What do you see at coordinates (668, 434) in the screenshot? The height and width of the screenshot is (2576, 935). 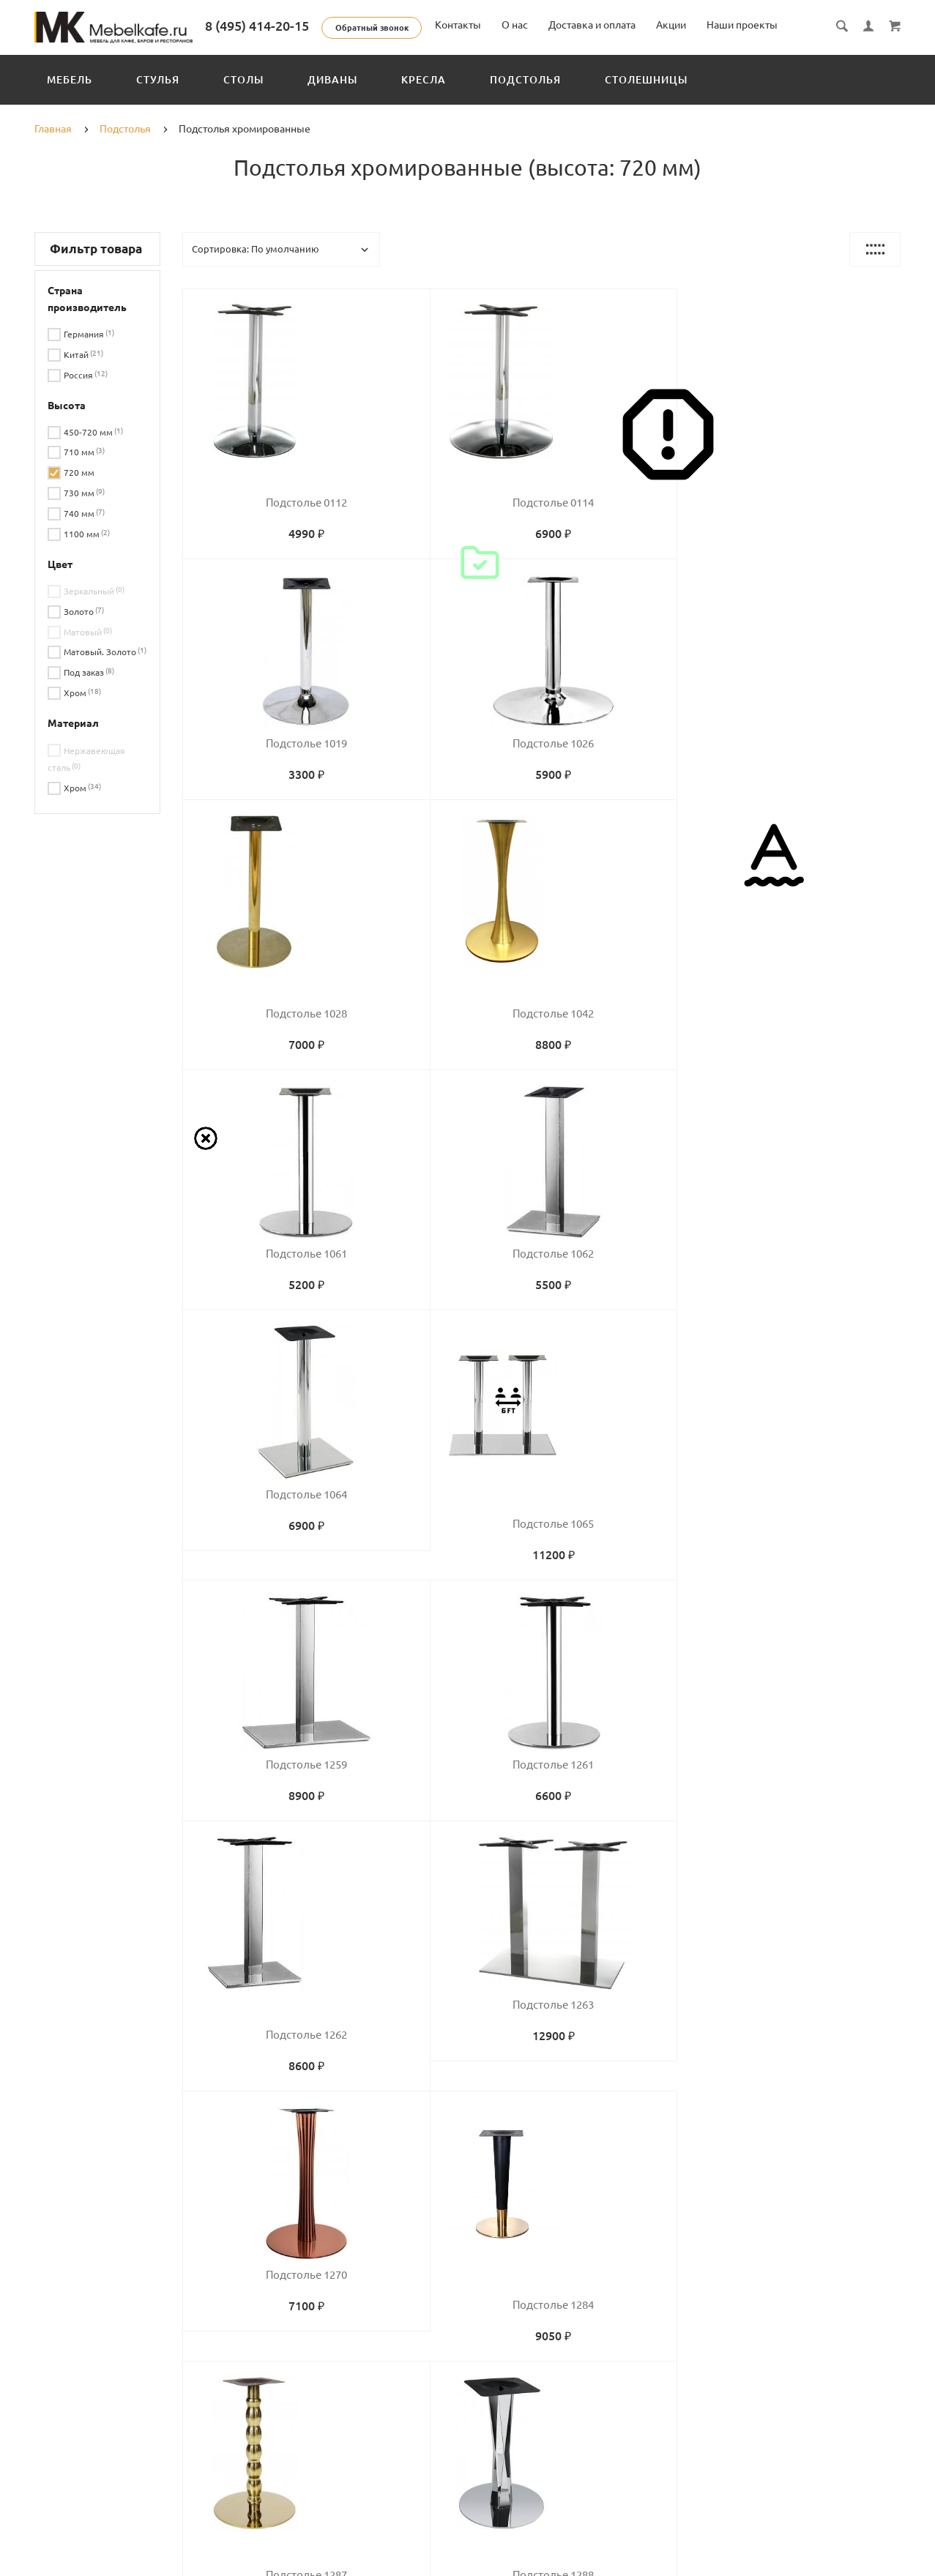 I see `indicates a warning or critical alert` at bounding box center [668, 434].